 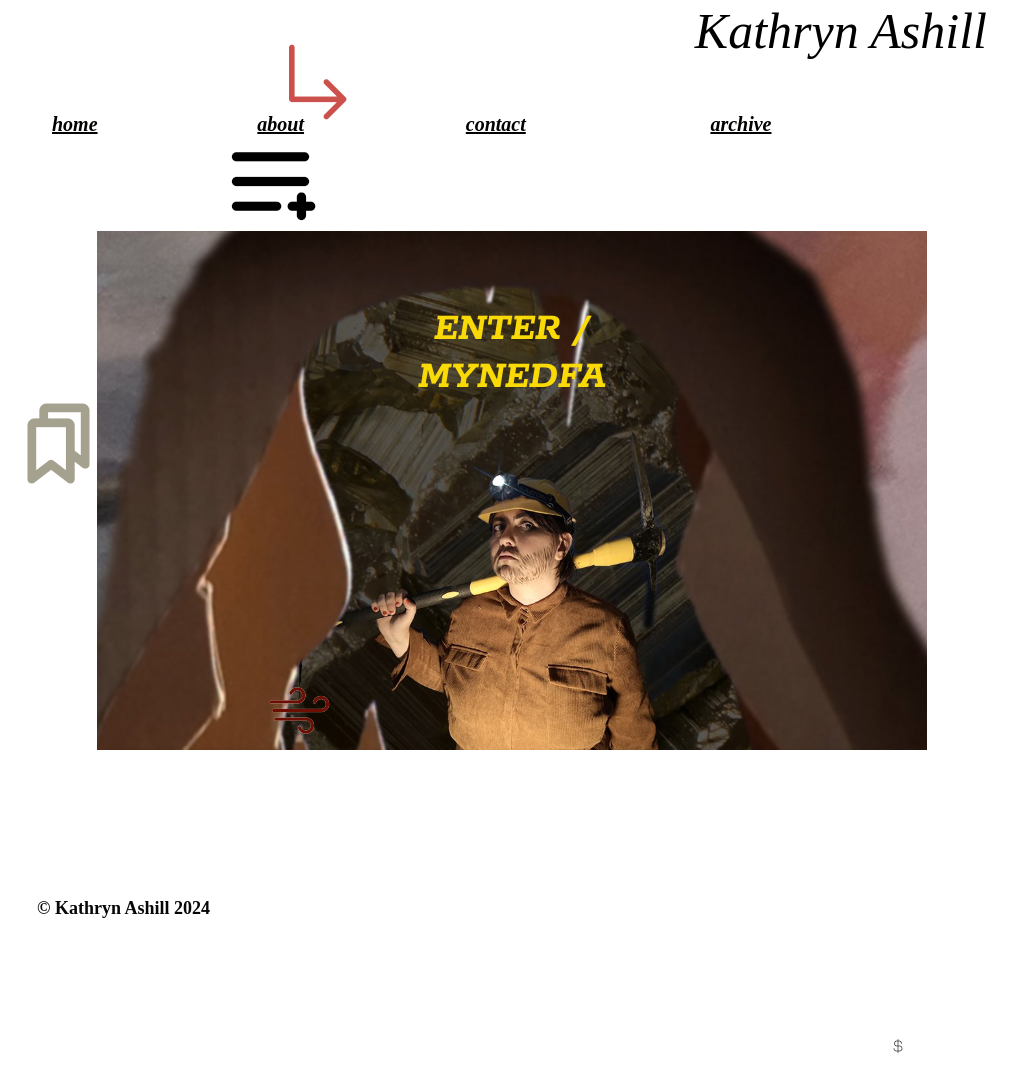 What do you see at coordinates (270, 181) in the screenshot?
I see `add a new item to the list` at bounding box center [270, 181].